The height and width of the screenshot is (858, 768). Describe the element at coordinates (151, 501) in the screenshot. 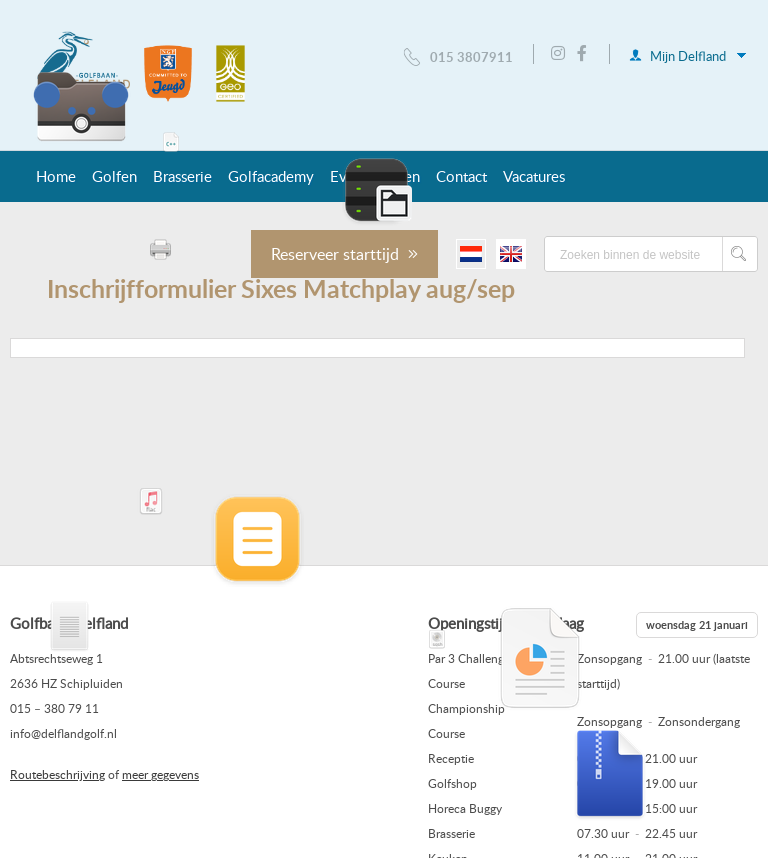

I see `a flac audio file` at that location.